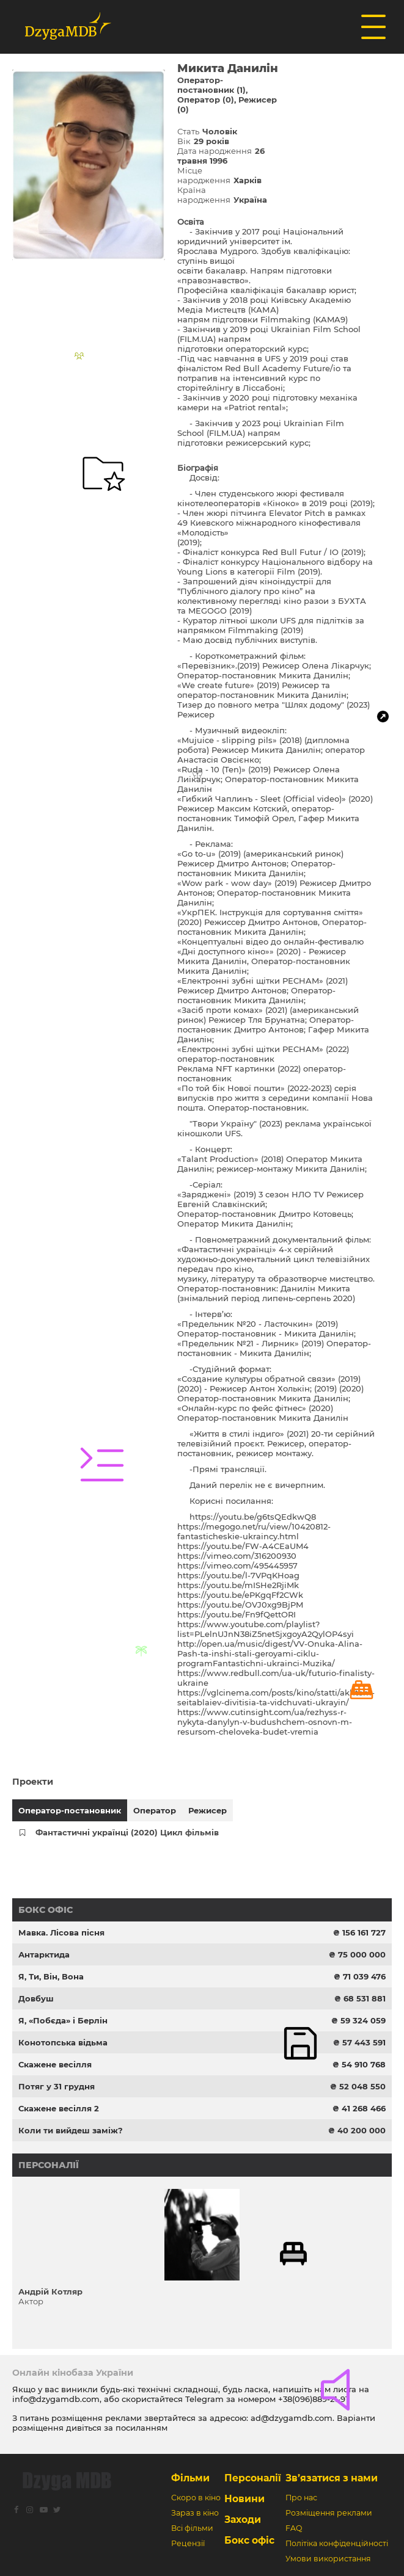  I want to click on increase text indent level, so click(102, 1465).